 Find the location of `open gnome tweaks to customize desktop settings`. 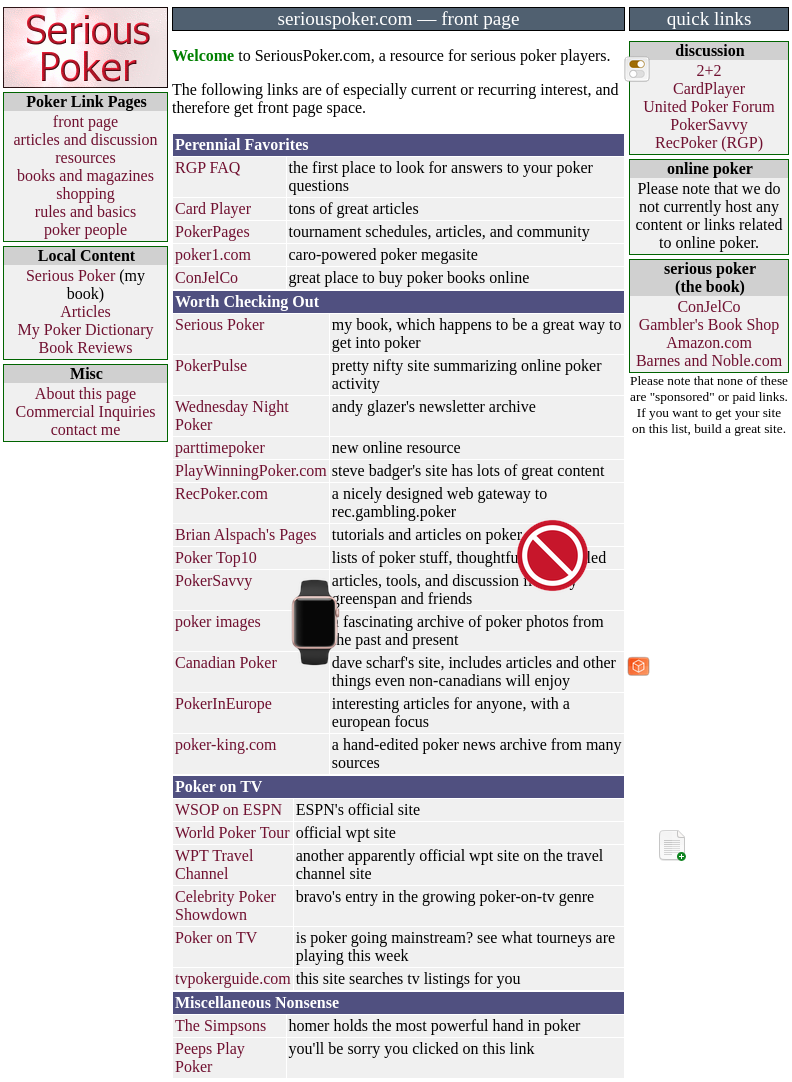

open gnome tweaks to customize desktop settings is located at coordinates (637, 69).